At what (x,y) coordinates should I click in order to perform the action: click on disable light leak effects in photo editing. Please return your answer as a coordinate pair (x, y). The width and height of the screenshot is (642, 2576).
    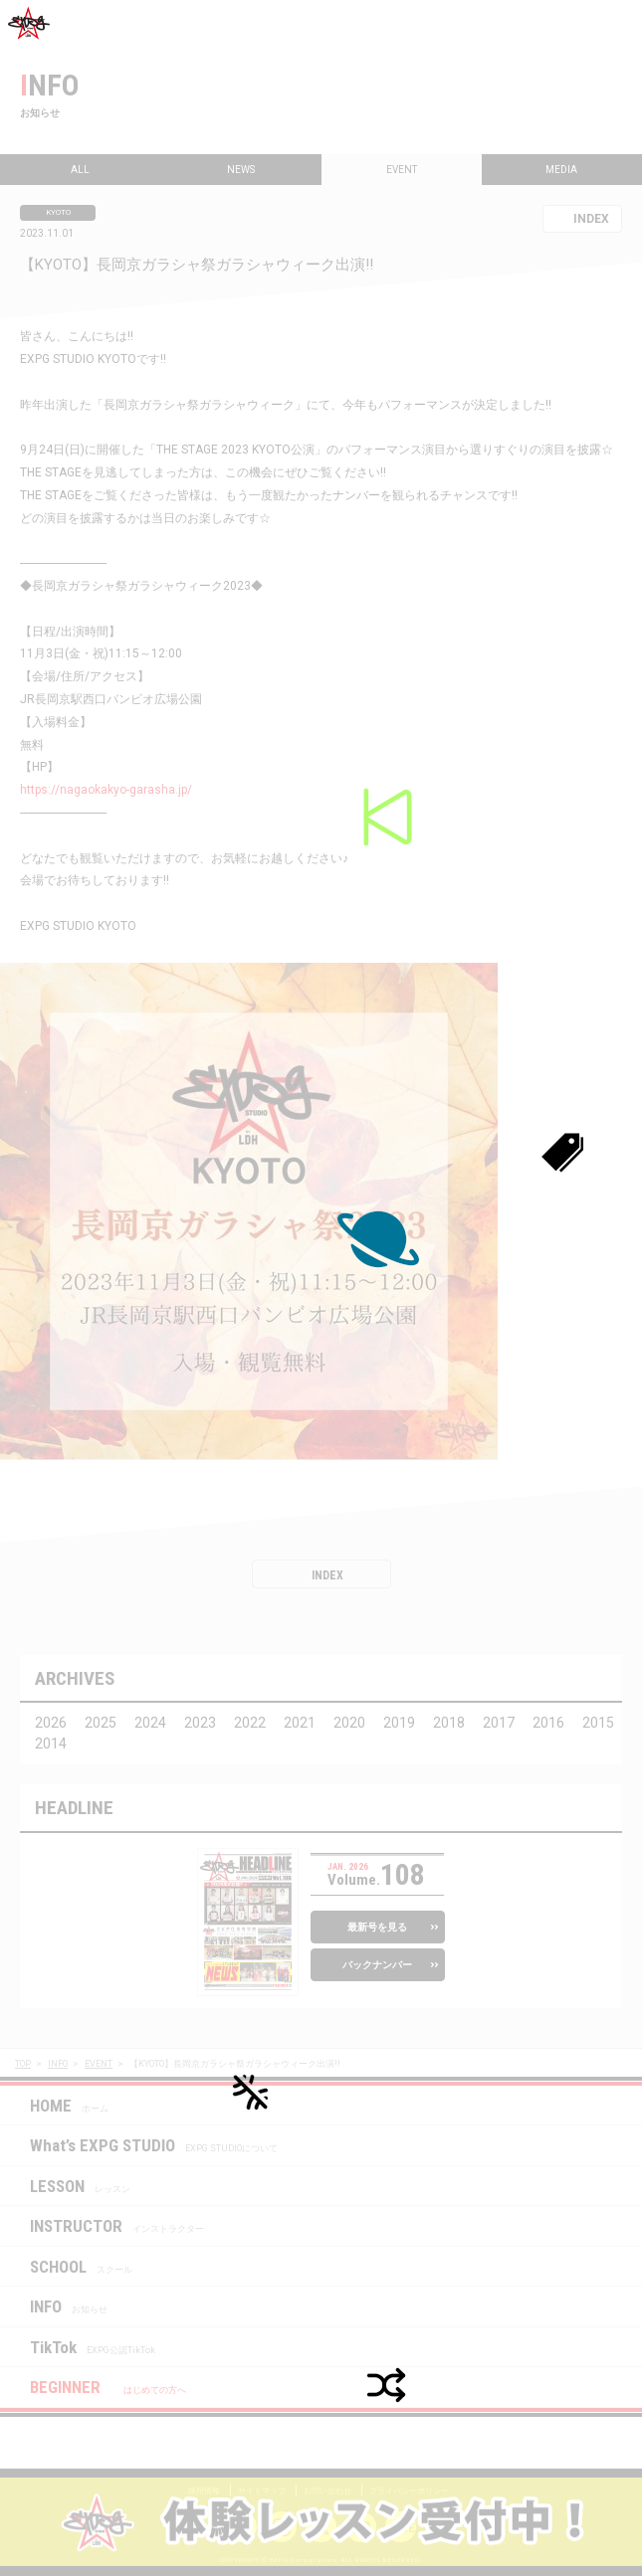
    Looking at the image, I should click on (250, 2092).